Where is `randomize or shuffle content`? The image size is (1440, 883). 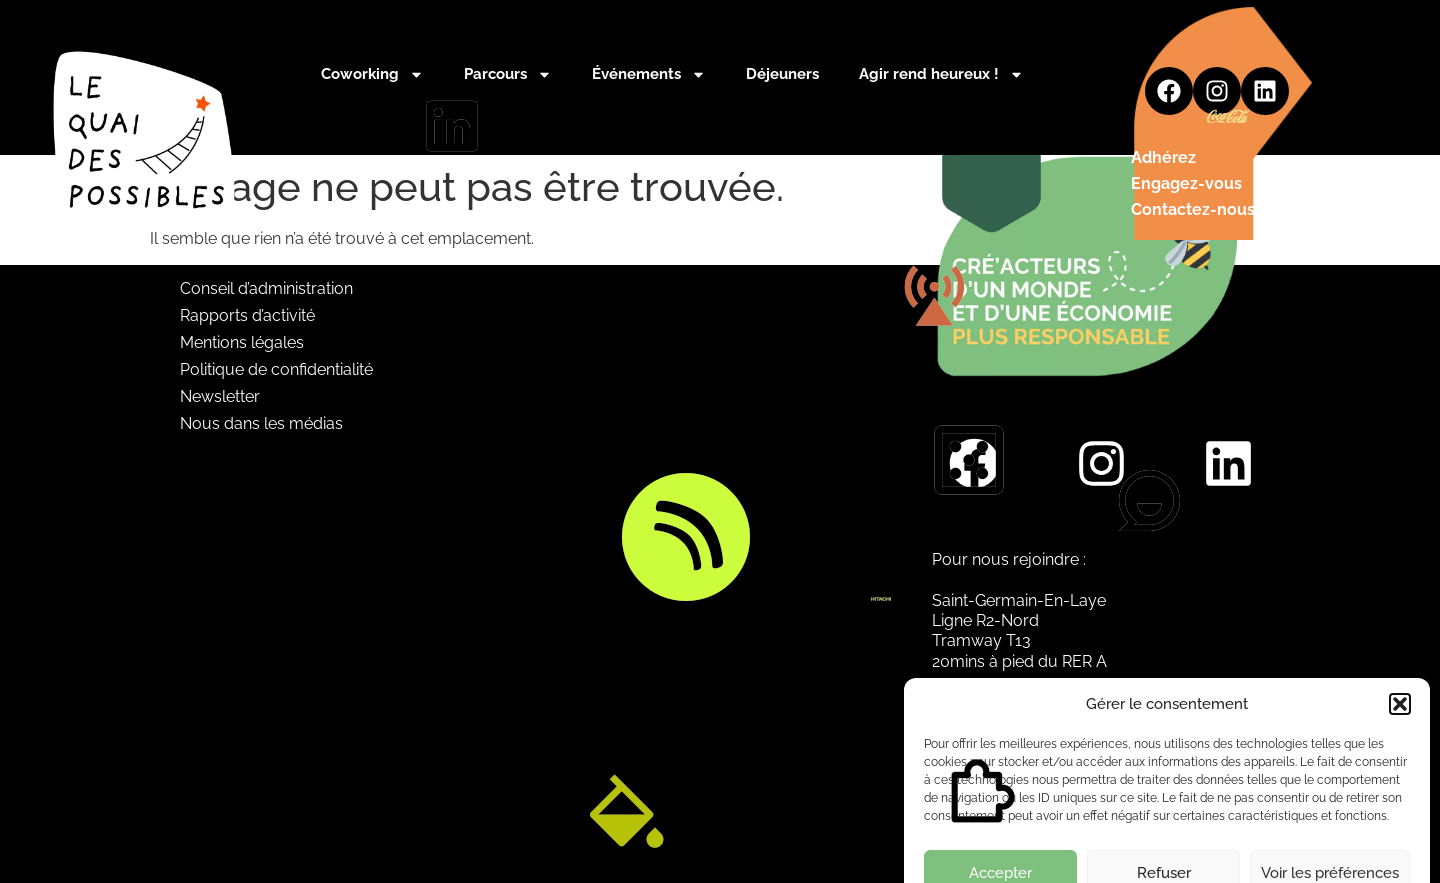 randomize or shuffle content is located at coordinates (969, 460).